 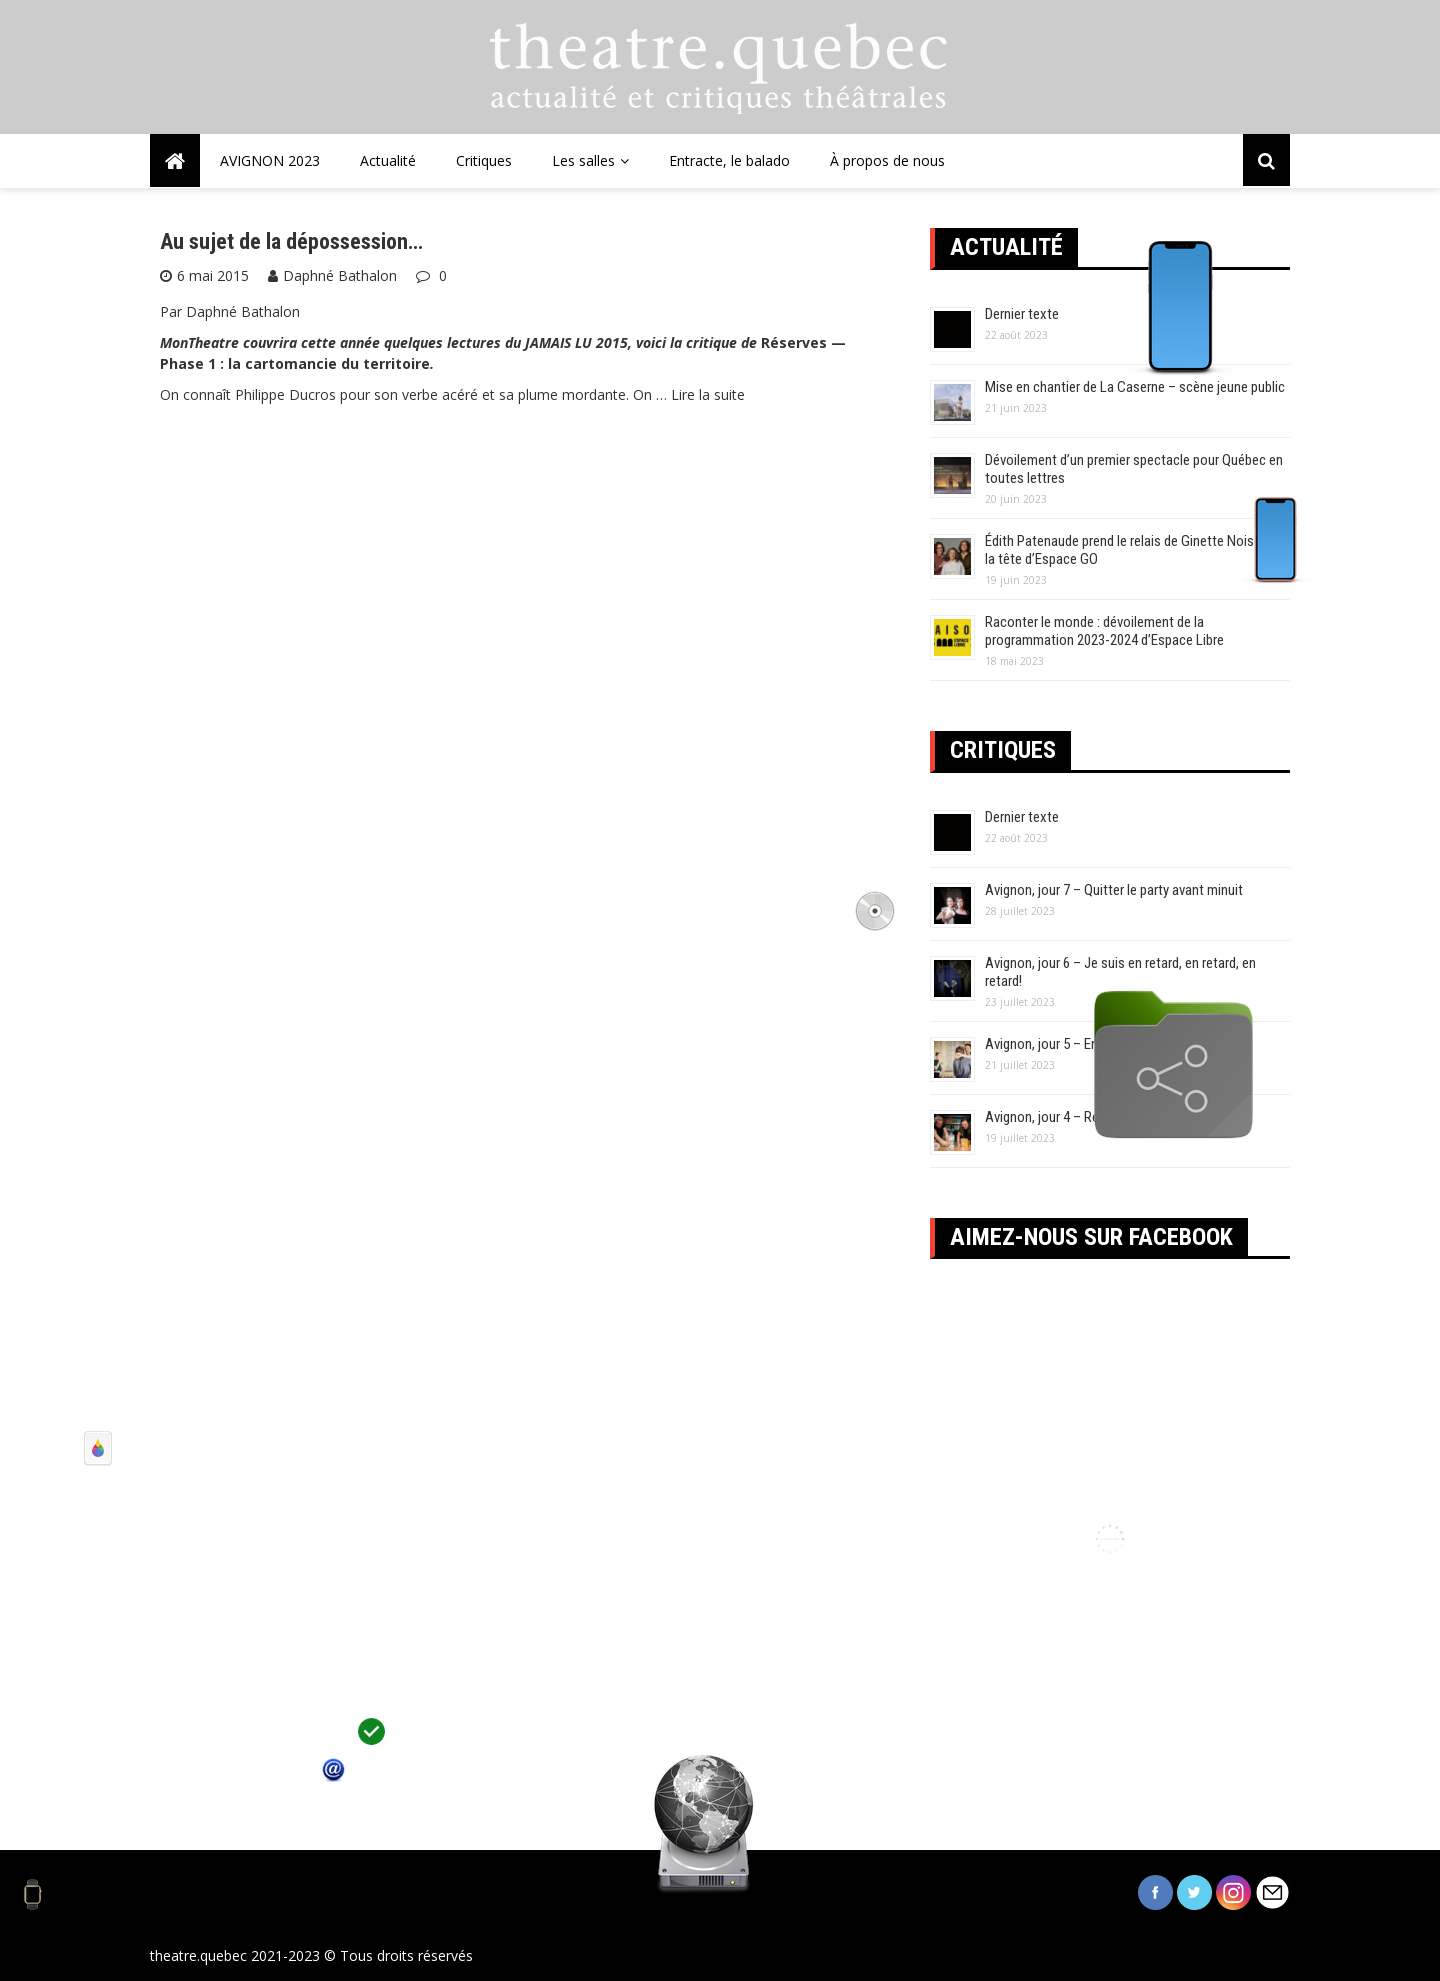 What do you see at coordinates (1180, 308) in the screenshot?
I see `manage connected iPhone device` at bounding box center [1180, 308].